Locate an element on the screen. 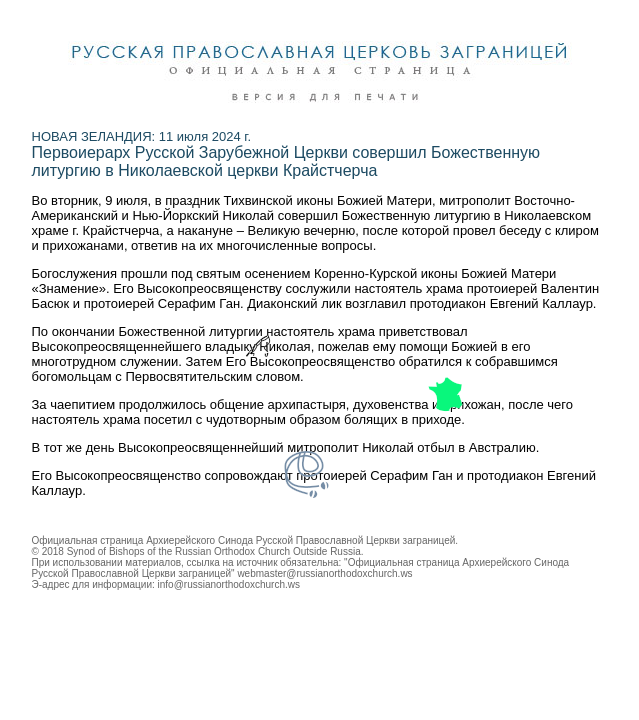 The width and height of the screenshot is (639, 720). hunting bolas weapon item in game inventory is located at coordinates (306, 474).